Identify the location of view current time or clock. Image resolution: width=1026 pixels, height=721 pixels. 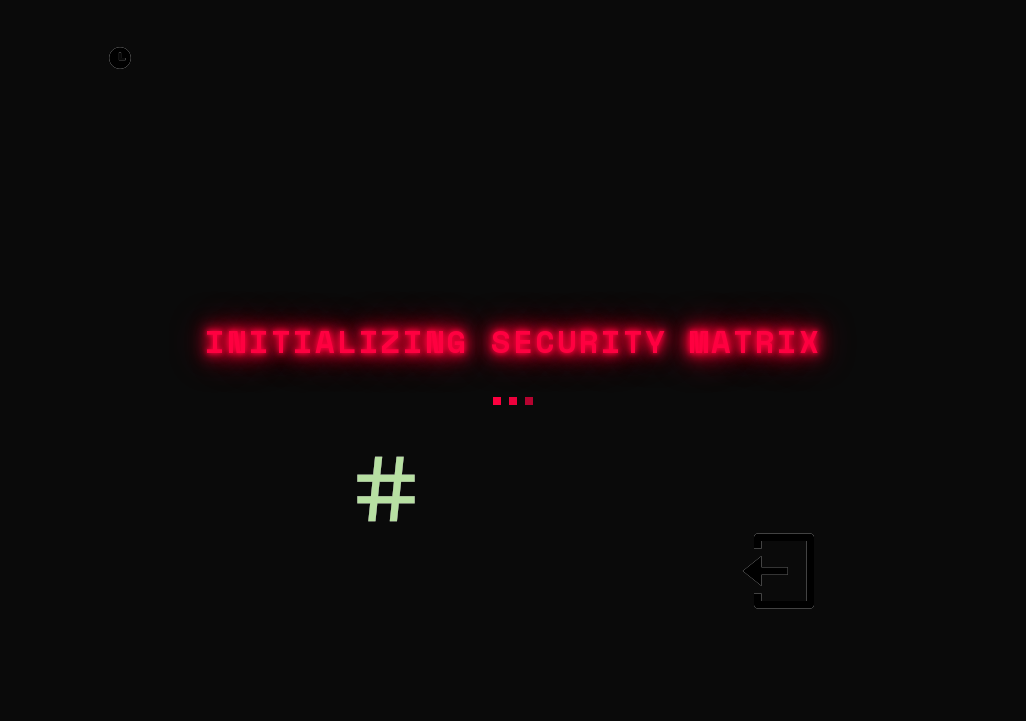
(120, 58).